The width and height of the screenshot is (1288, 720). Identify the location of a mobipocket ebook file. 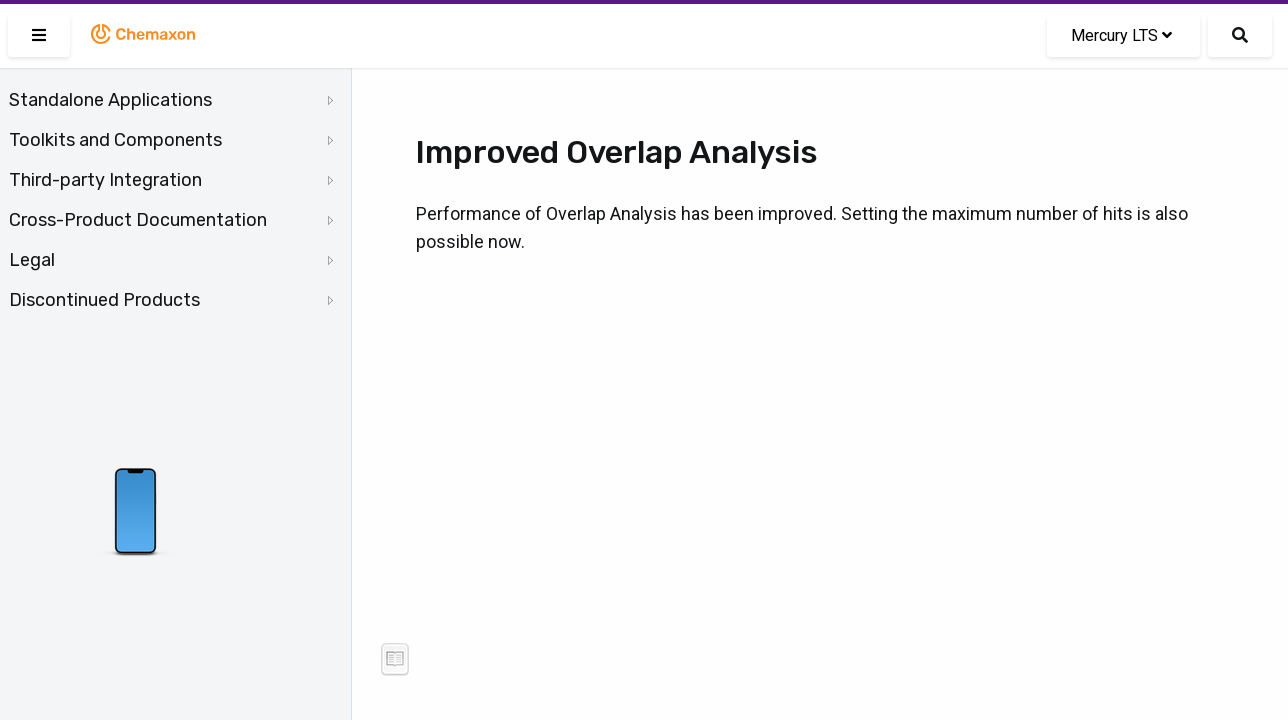
(395, 659).